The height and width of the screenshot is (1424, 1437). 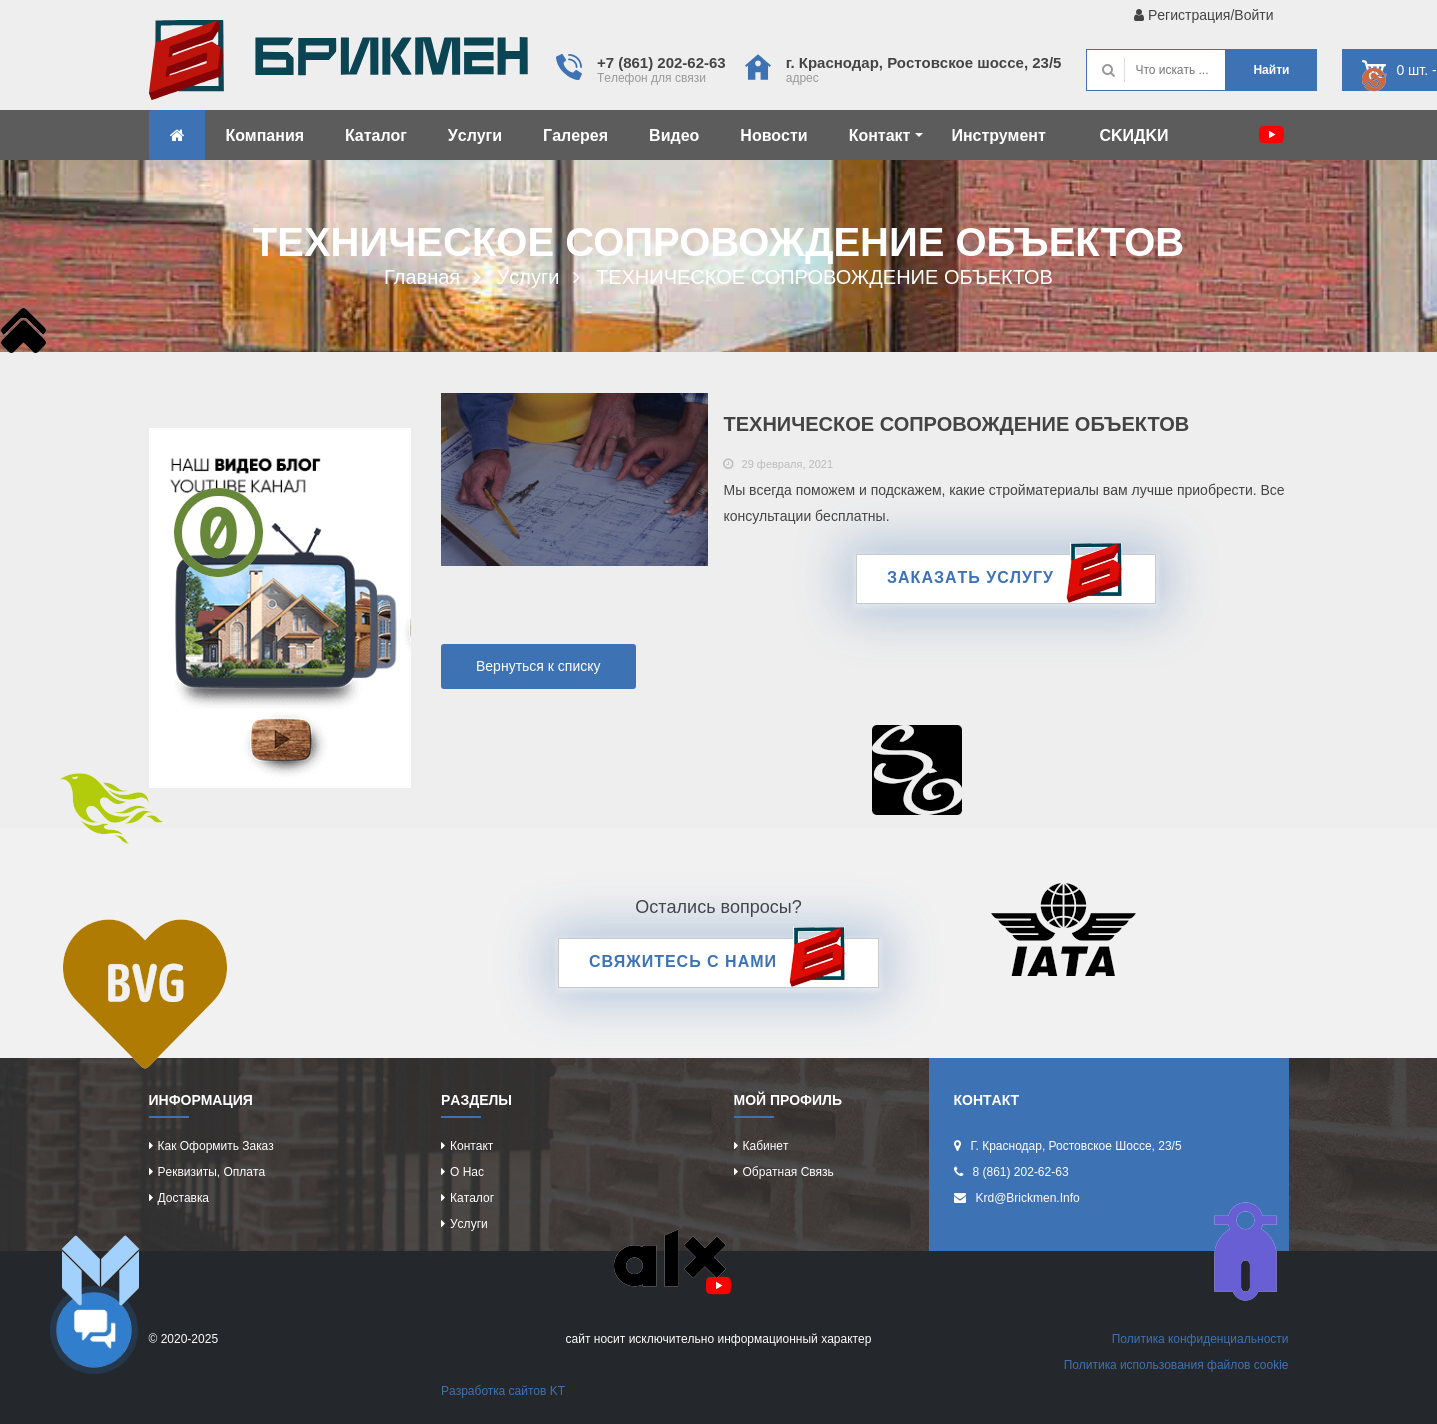 I want to click on creative commons zero (CC0) public domain license, so click(x=218, y=532).